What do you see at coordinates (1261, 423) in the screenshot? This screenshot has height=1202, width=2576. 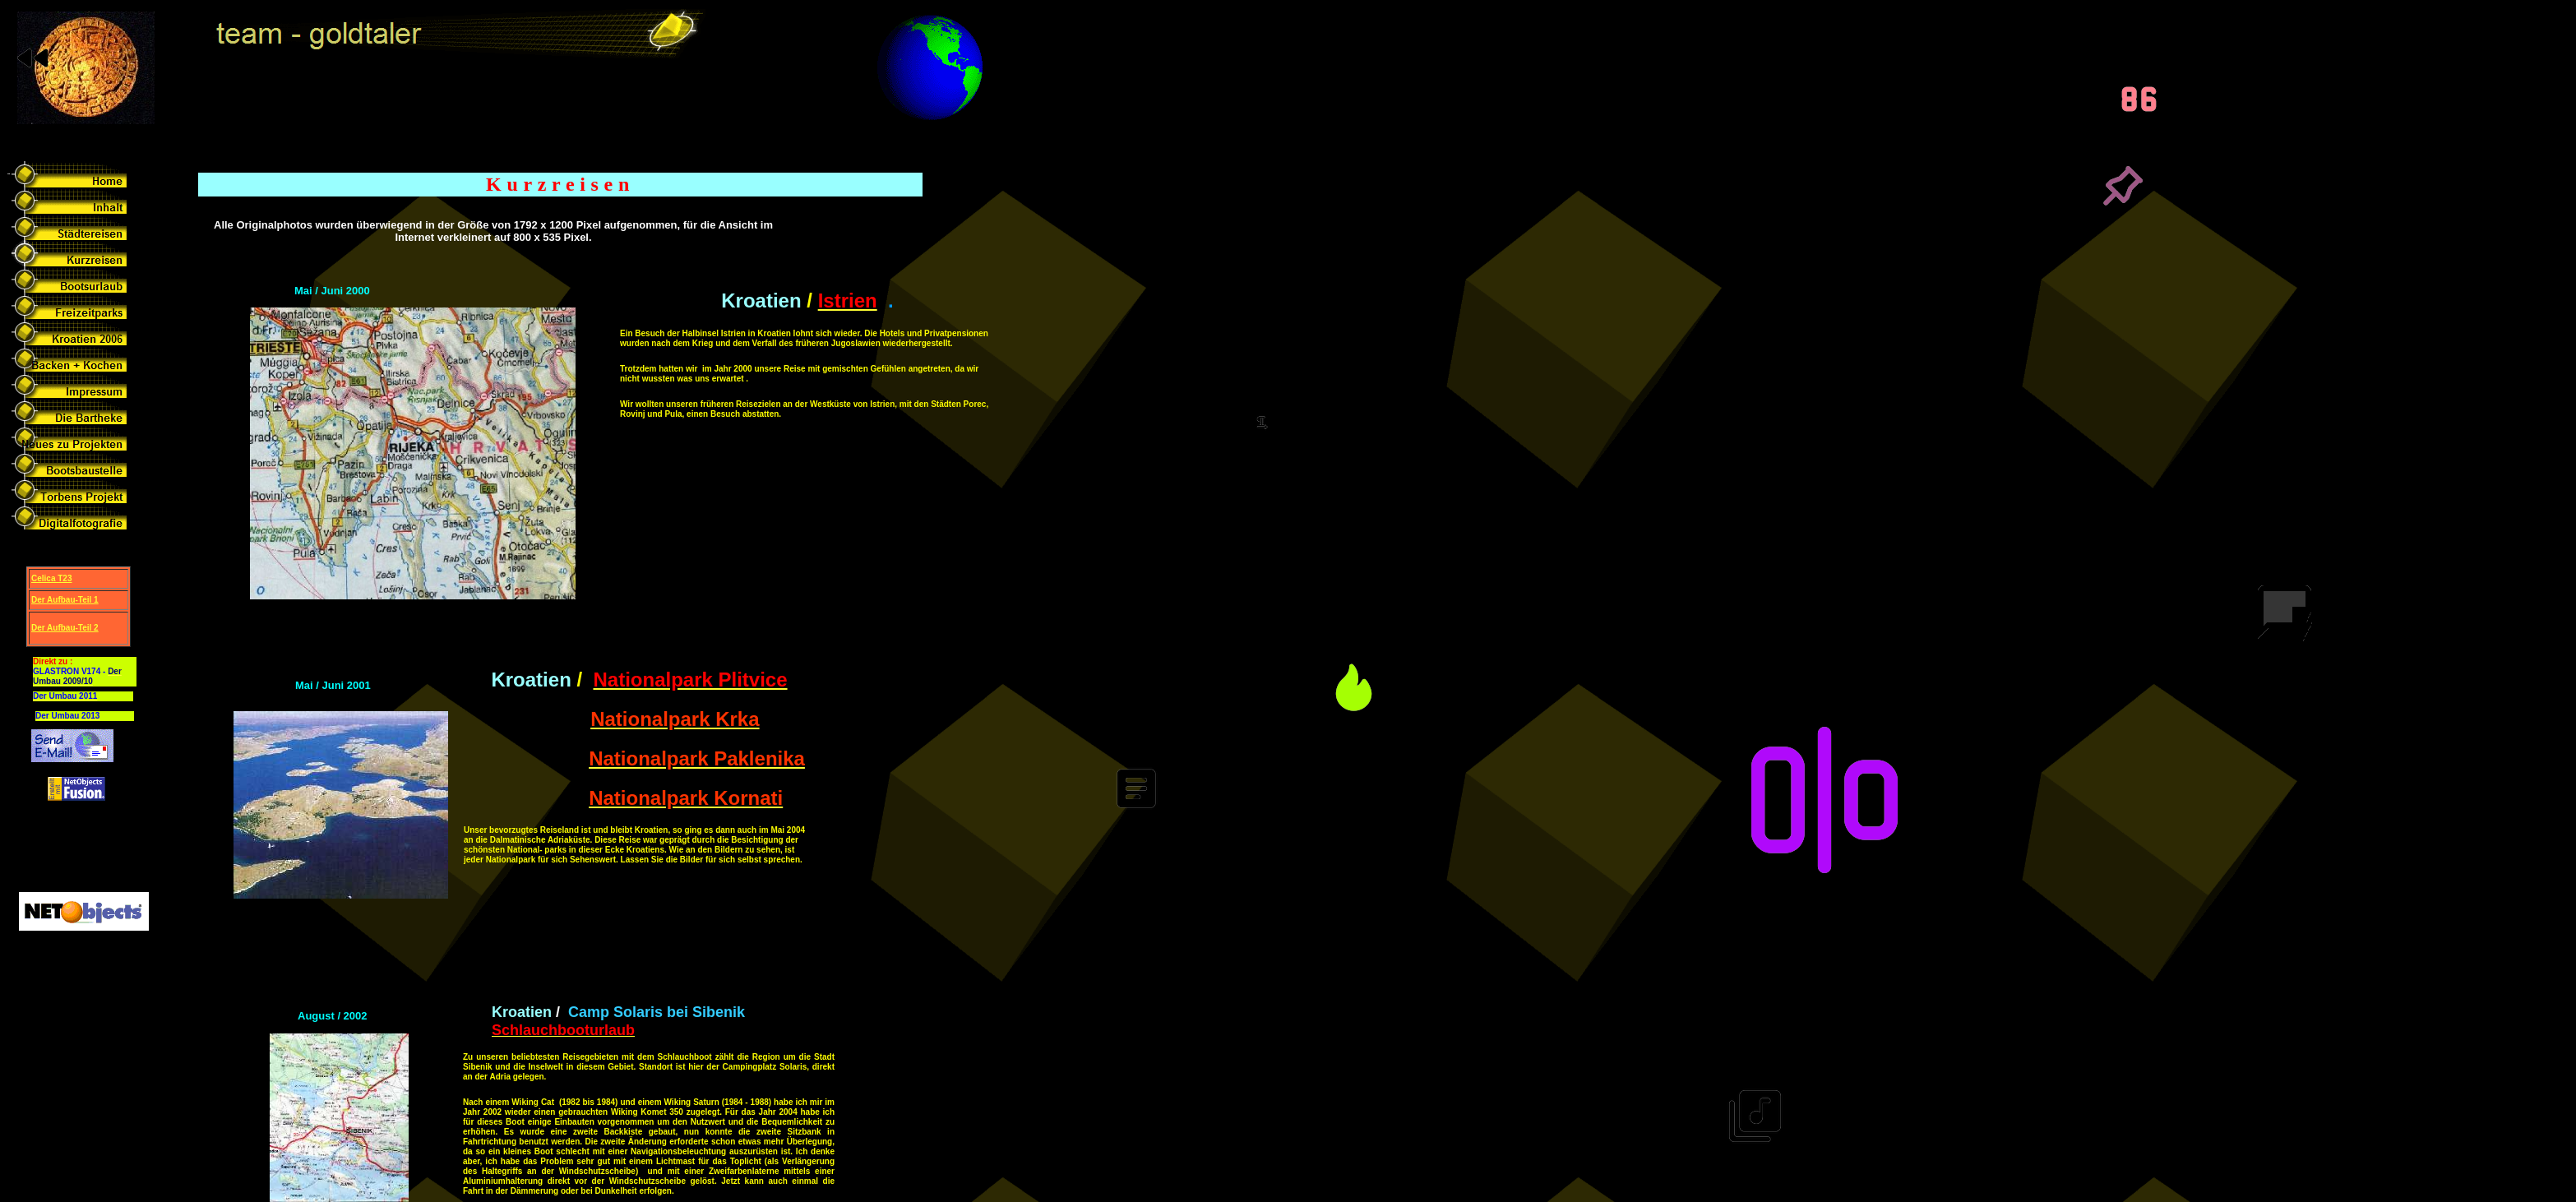 I see `set text direction to left-to-right` at bounding box center [1261, 423].